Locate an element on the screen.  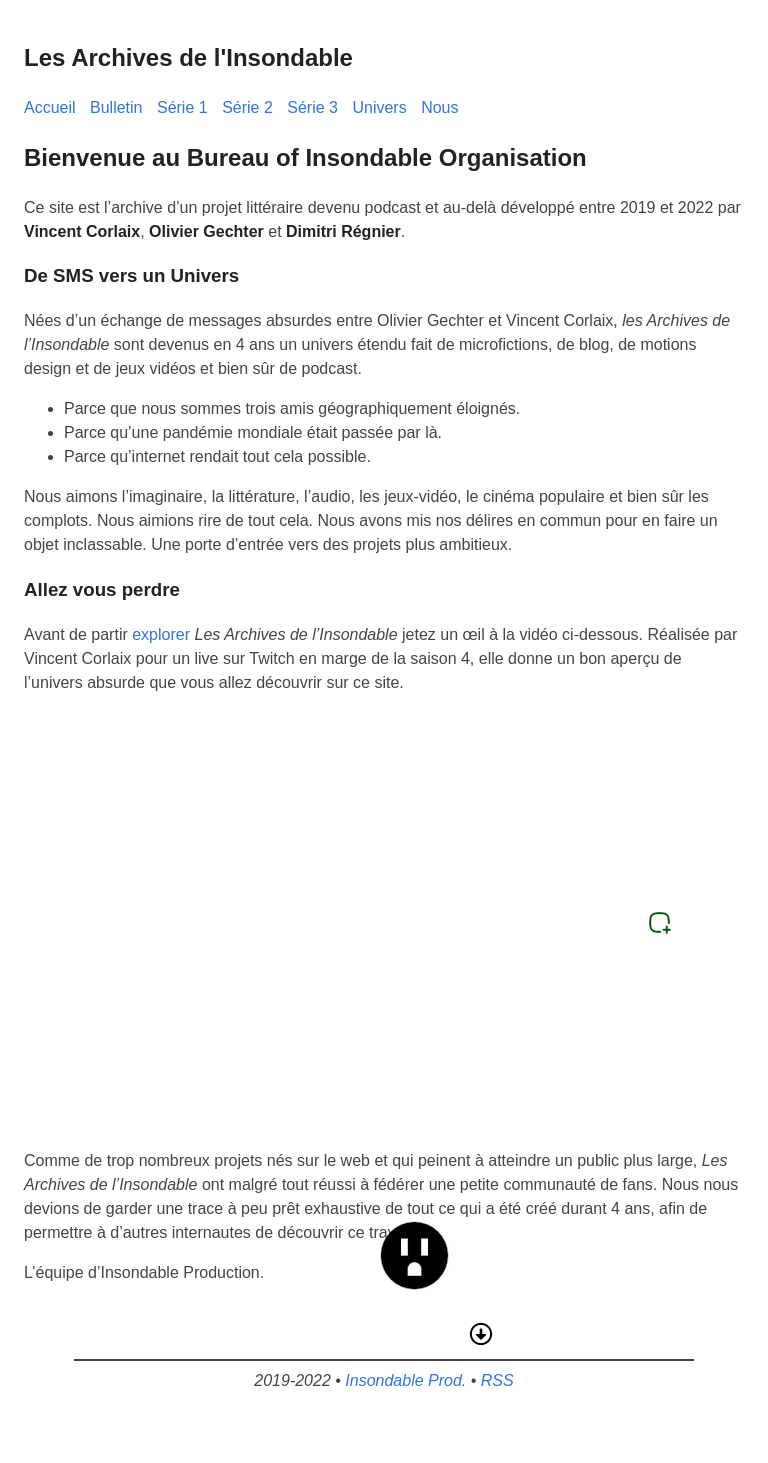
indicates power outlet or charging station nearby is located at coordinates (414, 1255).